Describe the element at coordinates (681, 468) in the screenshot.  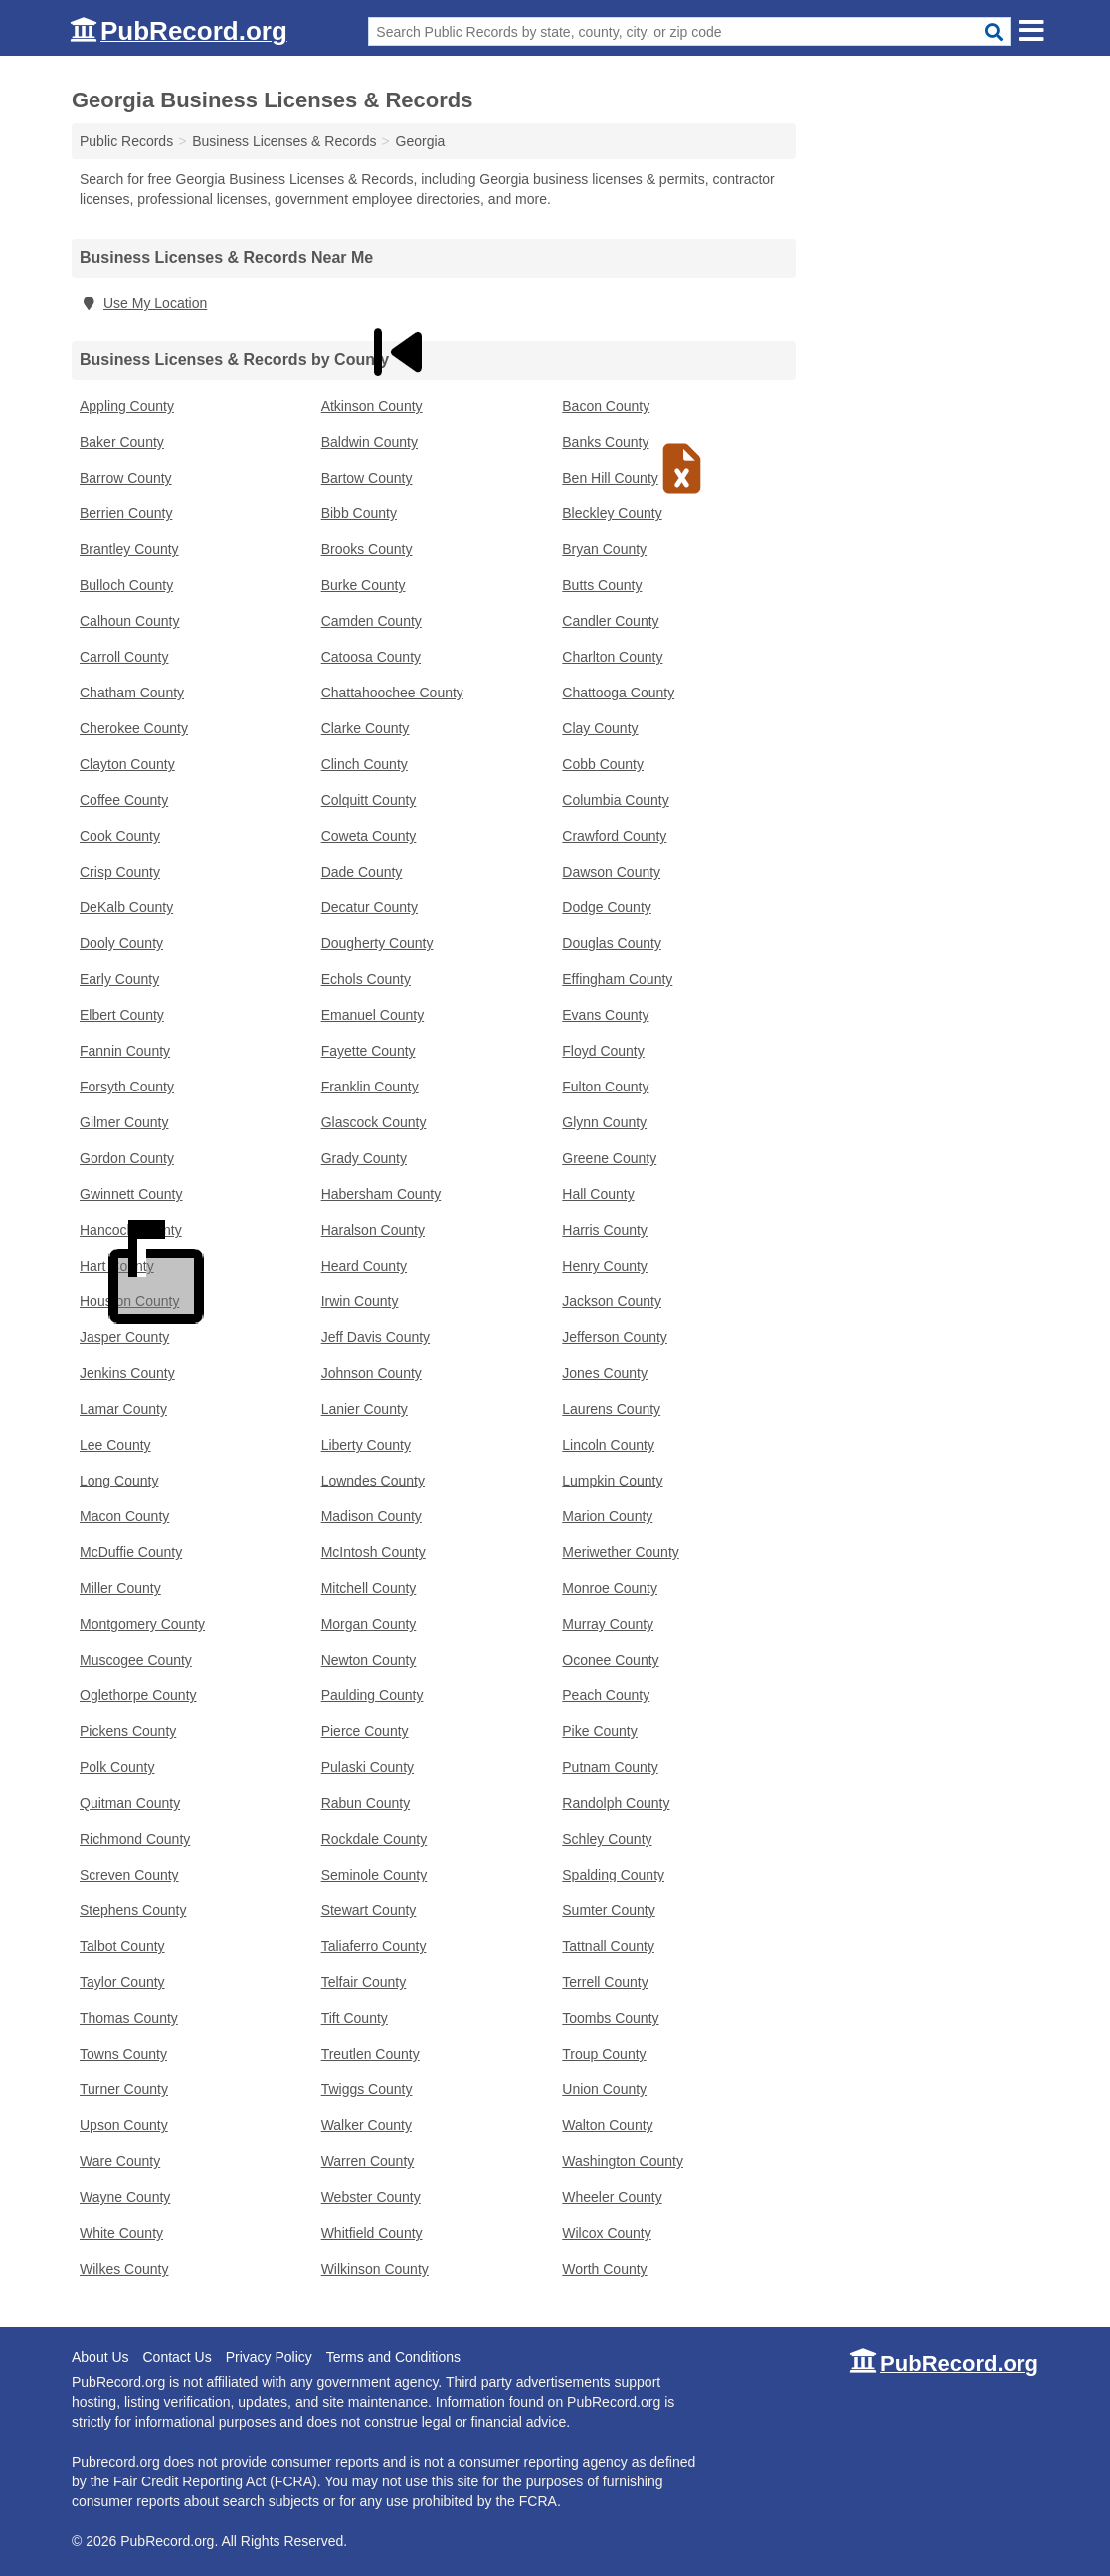
I see `open or view an excel spreadsheet` at that location.